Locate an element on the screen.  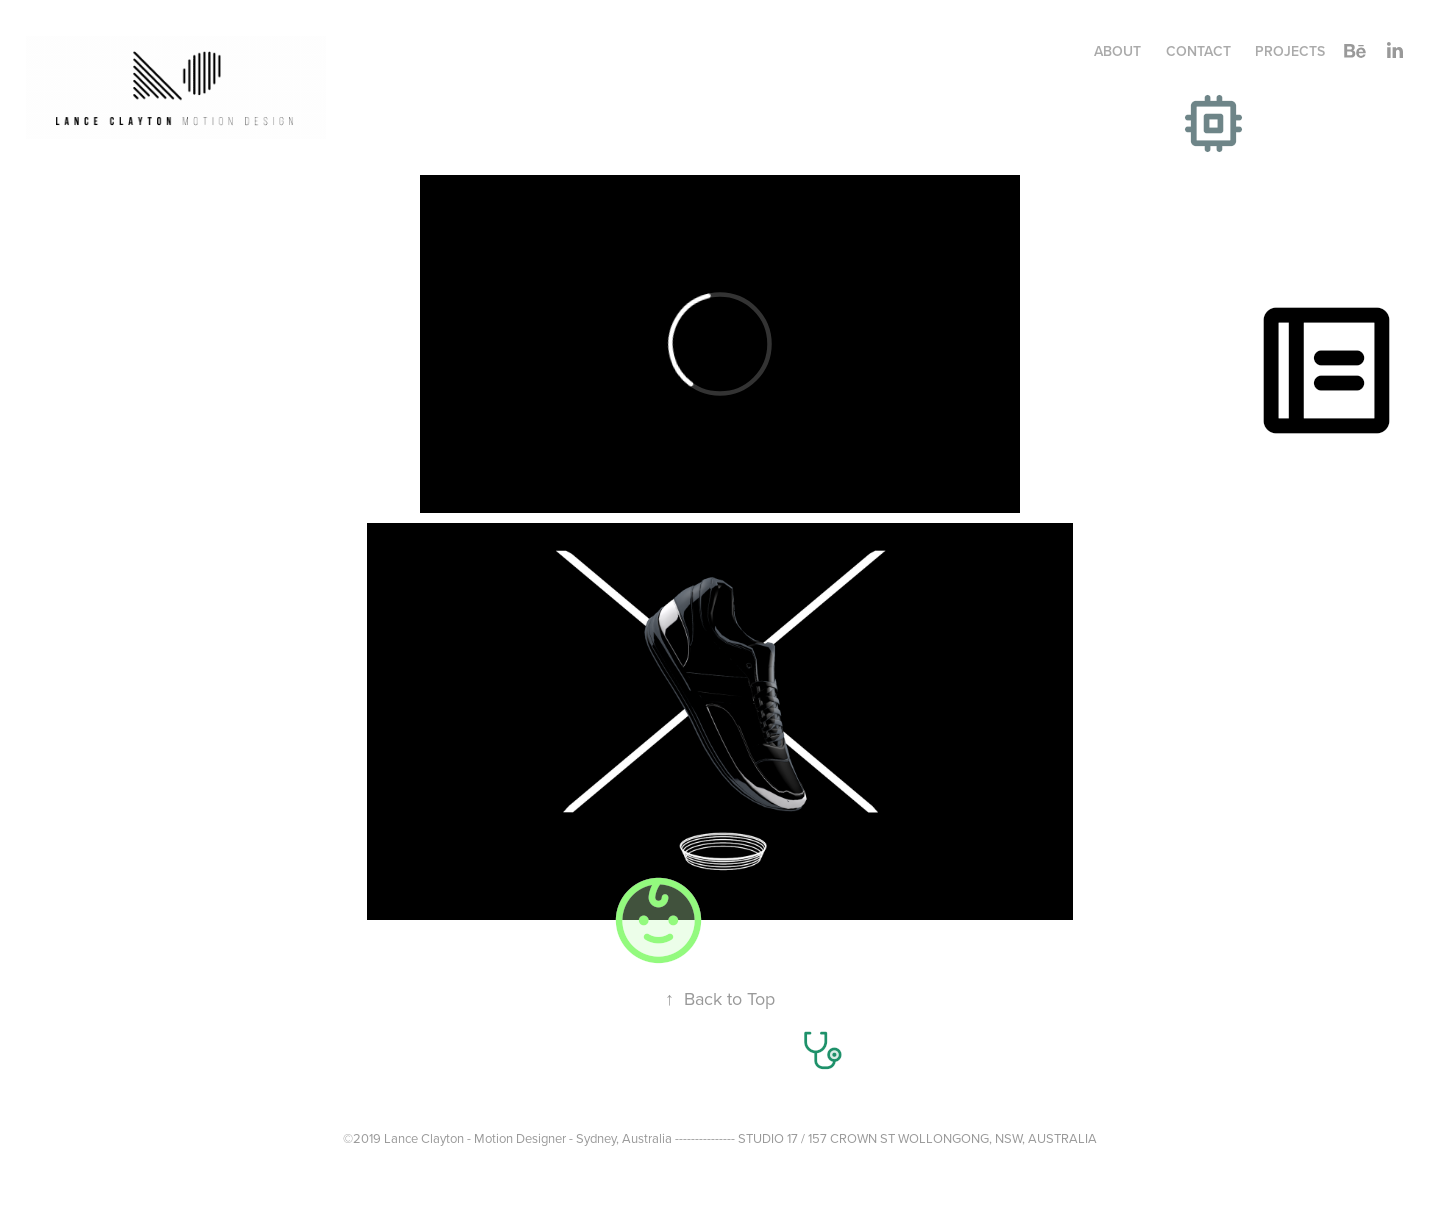
access parental or family settings is located at coordinates (658, 920).